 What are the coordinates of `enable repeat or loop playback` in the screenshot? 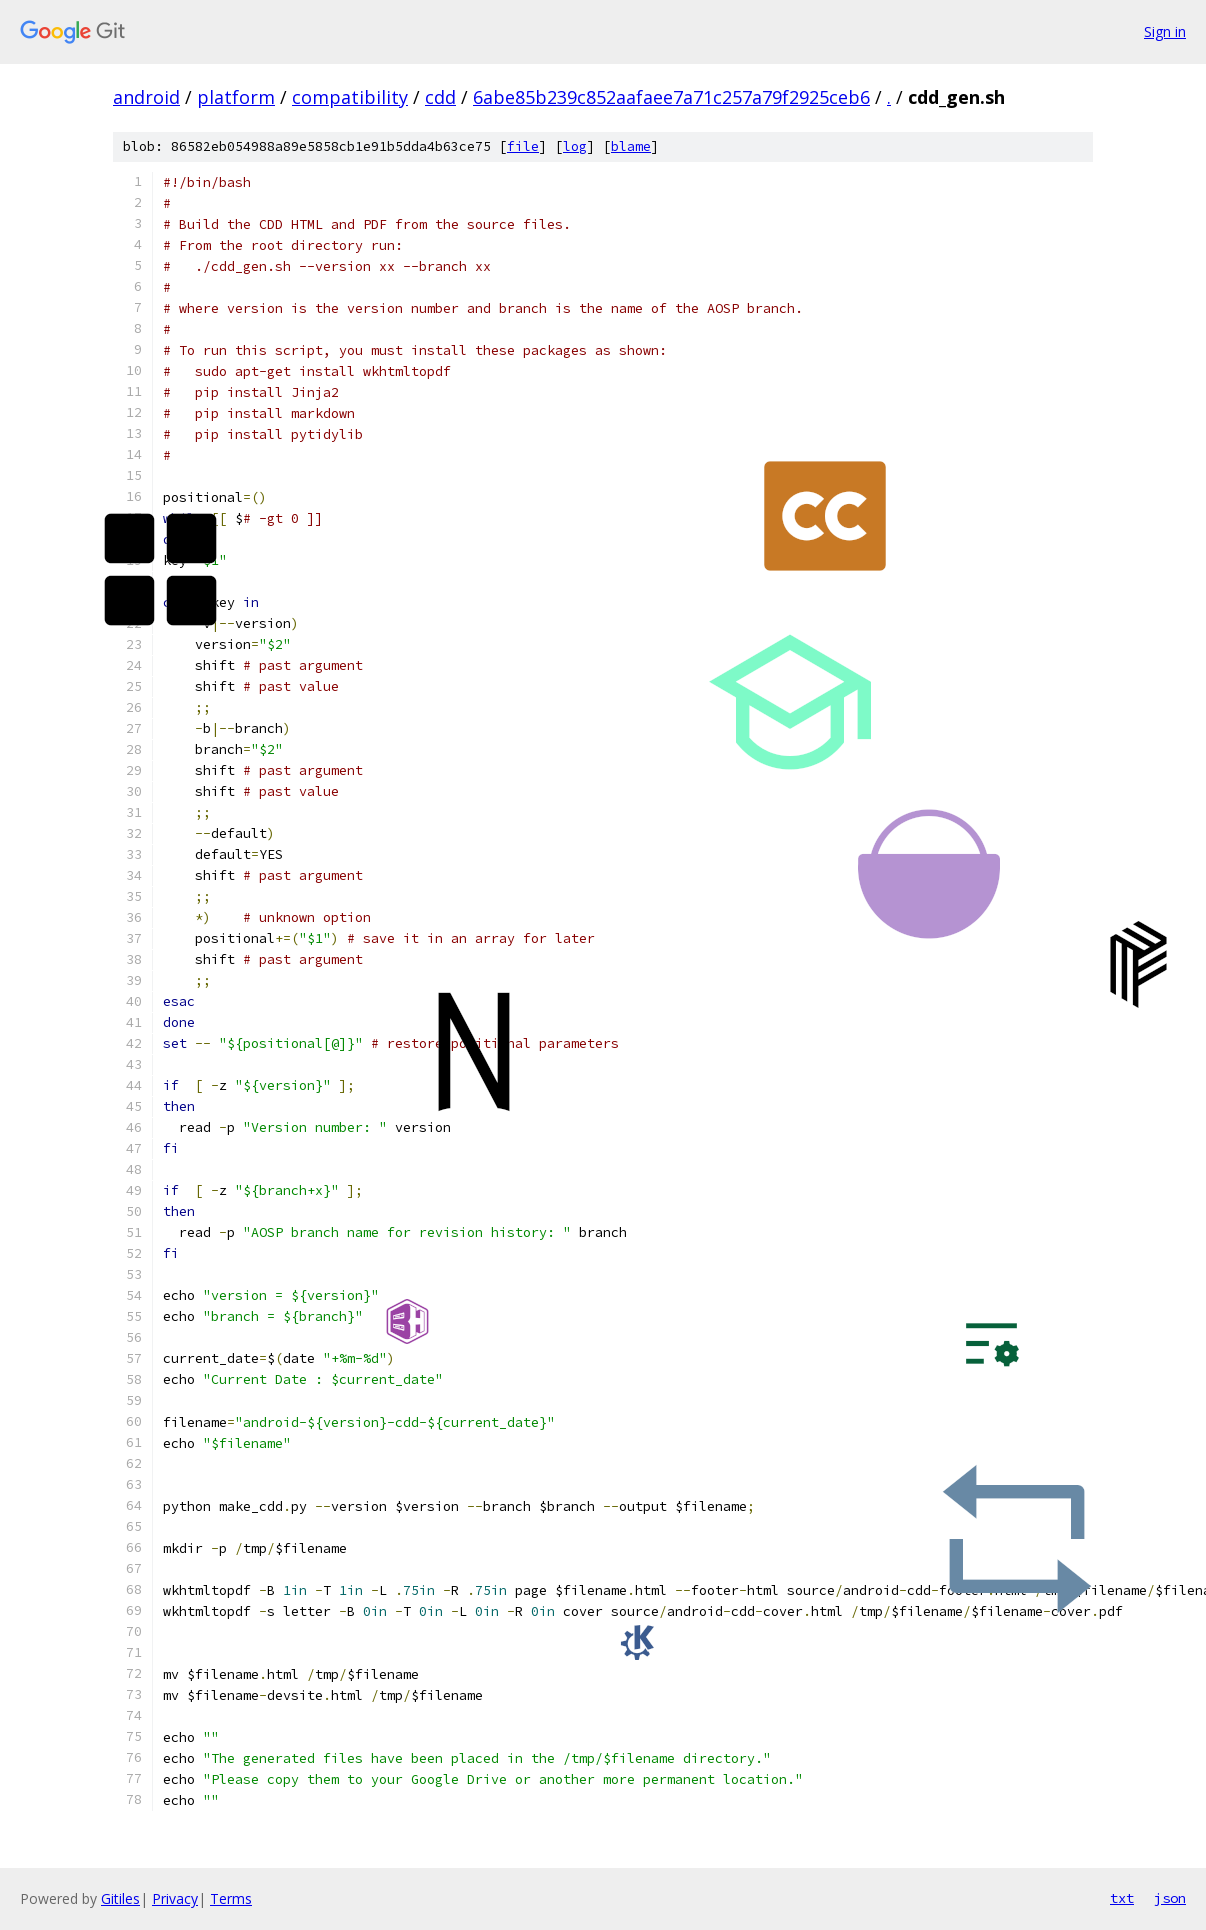 It's located at (1017, 1539).